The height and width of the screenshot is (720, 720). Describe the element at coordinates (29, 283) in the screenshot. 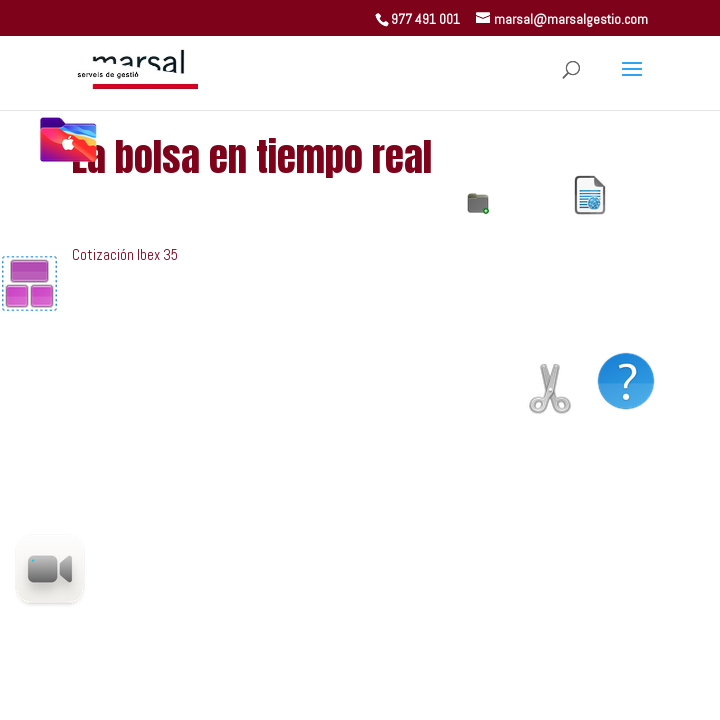

I see `select all items in the current view` at that location.